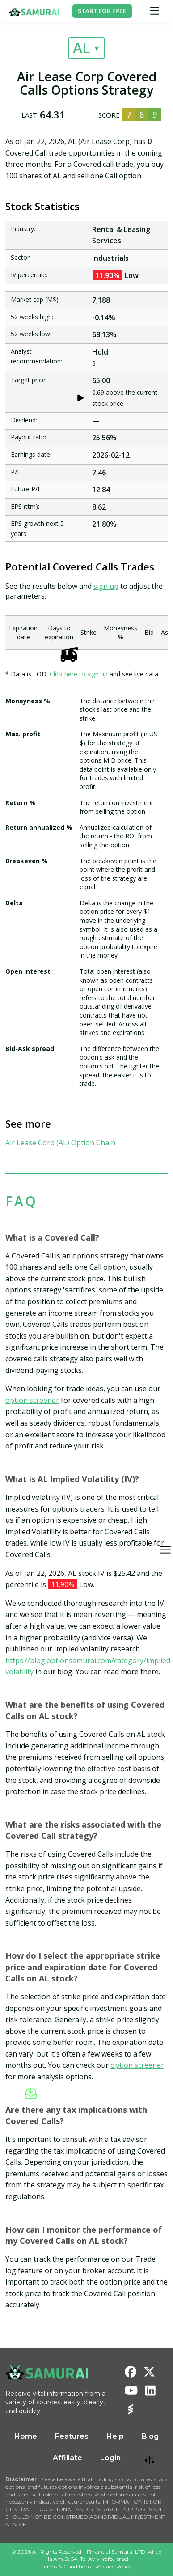 Image resolution: width=173 pixels, height=2576 pixels. I want to click on play media or video content, so click(80, 398).